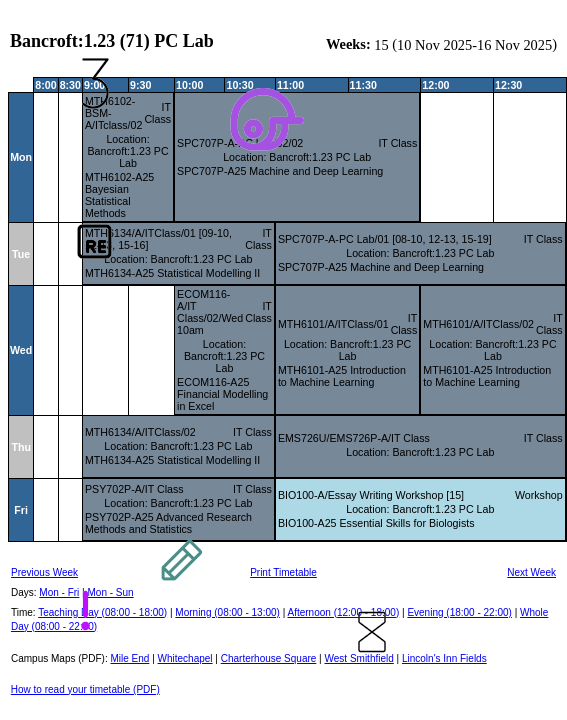 The image size is (567, 720). What do you see at coordinates (95, 83) in the screenshot?
I see `indicates step three in a multi-step process` at bounding box center [95, 83].